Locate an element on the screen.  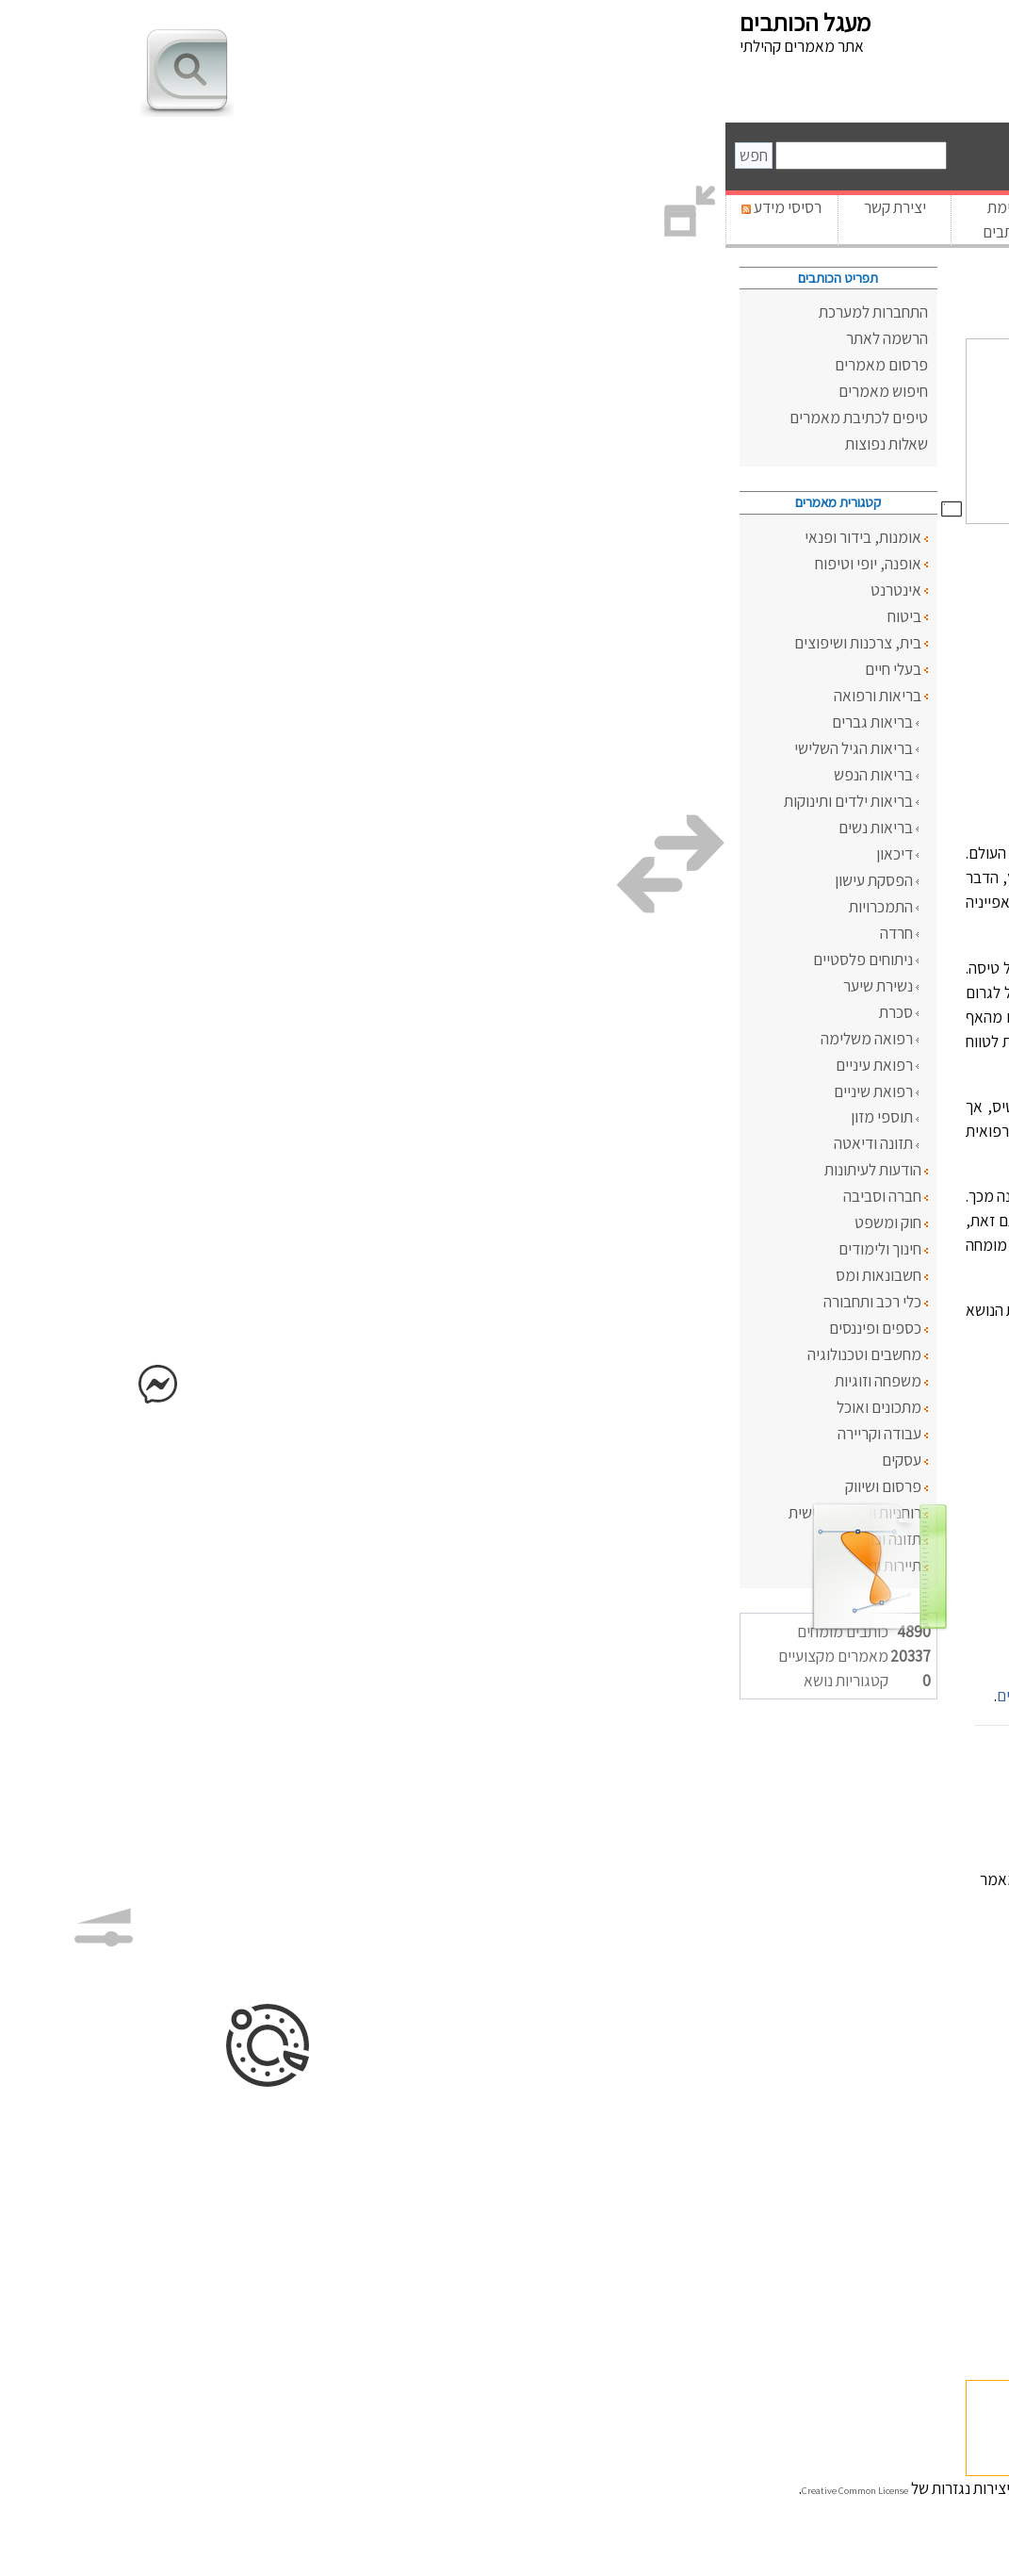
a vector drawing or illustration template file is located at coordinates (878, 1567).